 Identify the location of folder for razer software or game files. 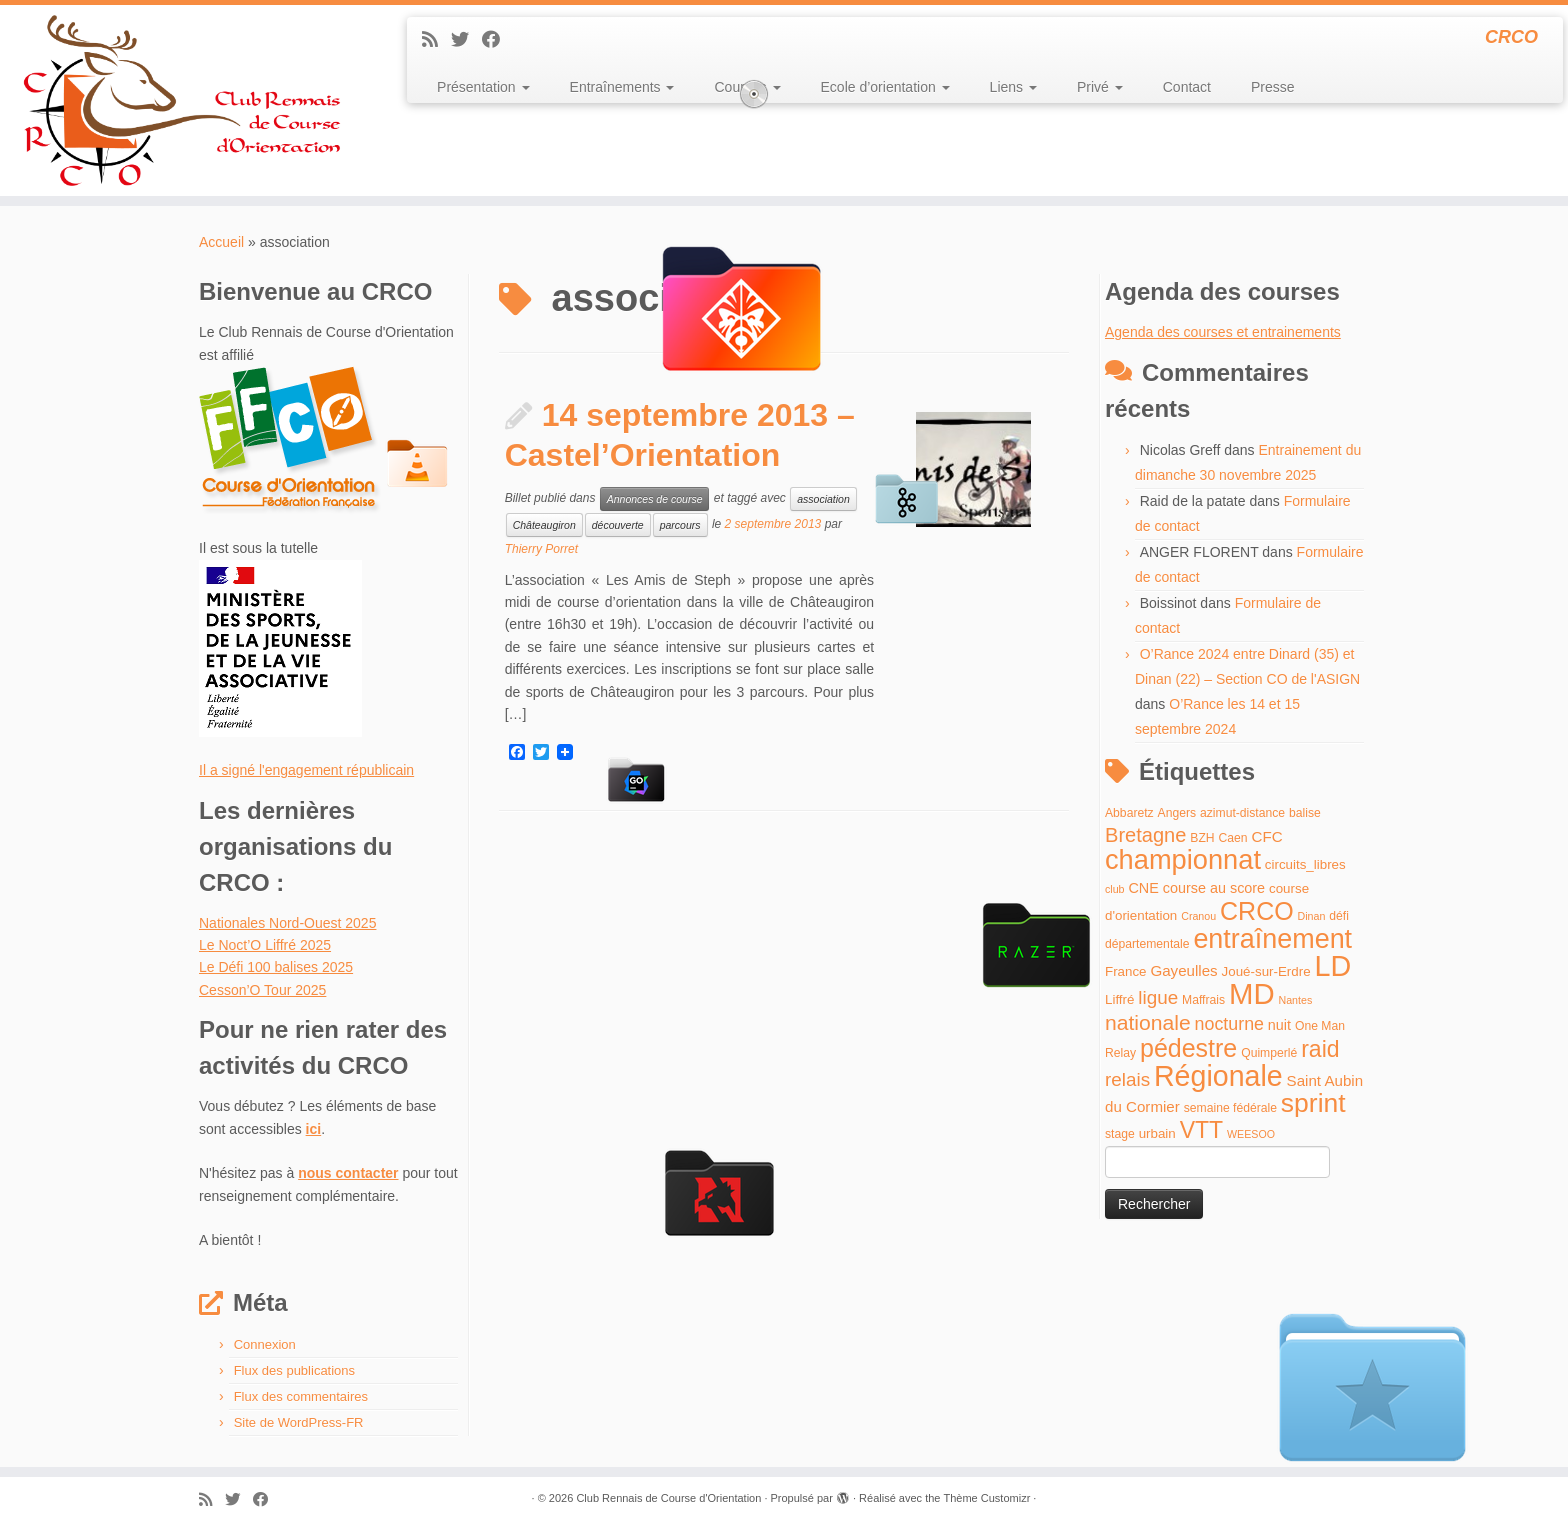
(1036, 948).